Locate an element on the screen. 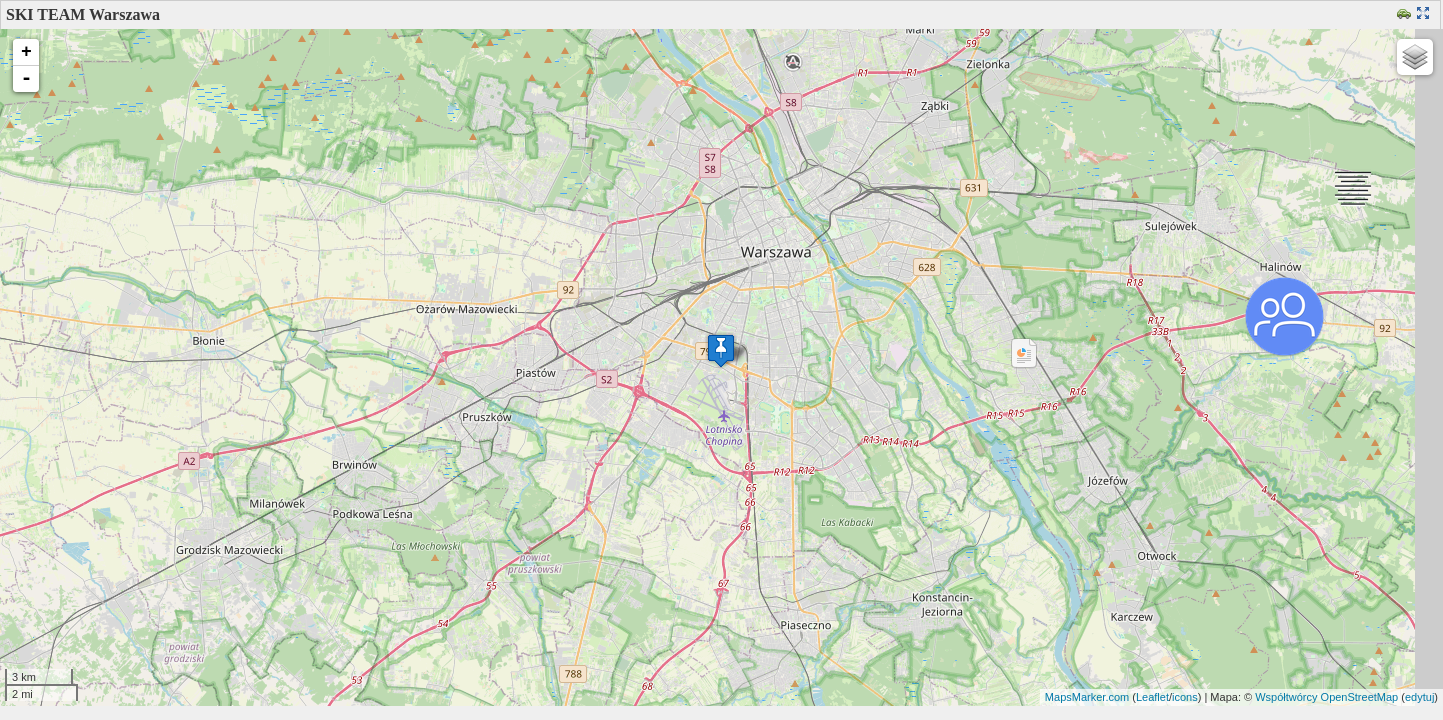  open a presentation file is located at coordinates (1024, 353).